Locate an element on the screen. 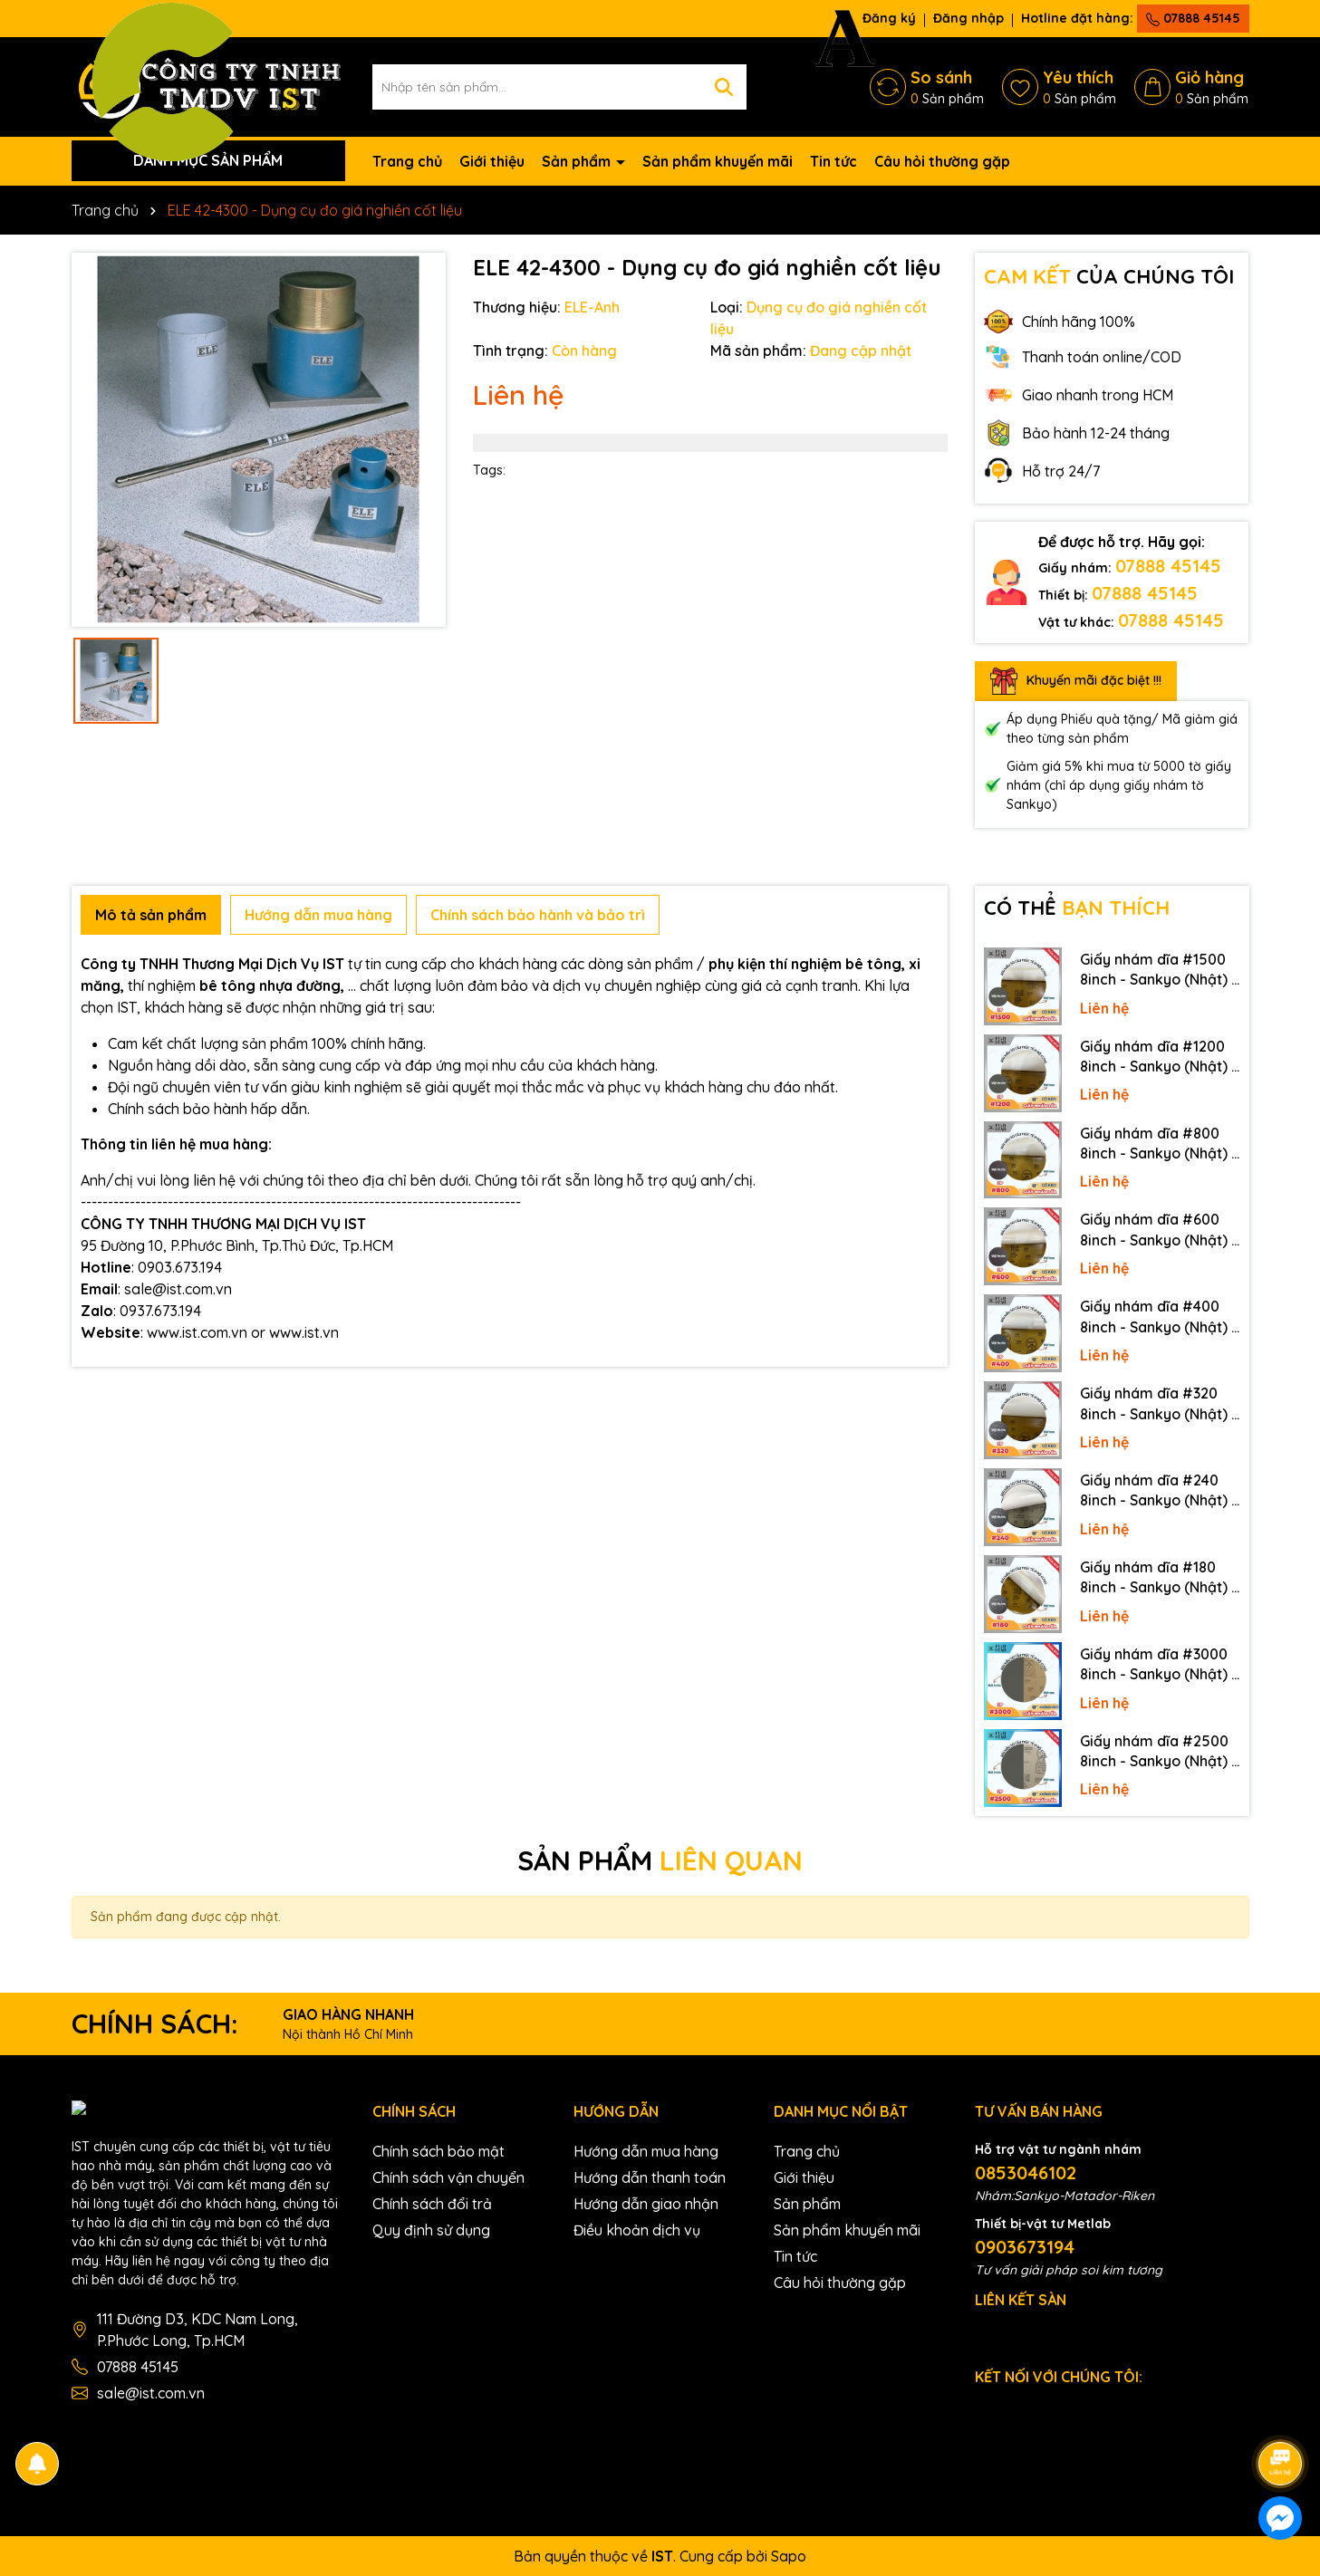  elastic cloud logo is located at coordinates (162, 82).